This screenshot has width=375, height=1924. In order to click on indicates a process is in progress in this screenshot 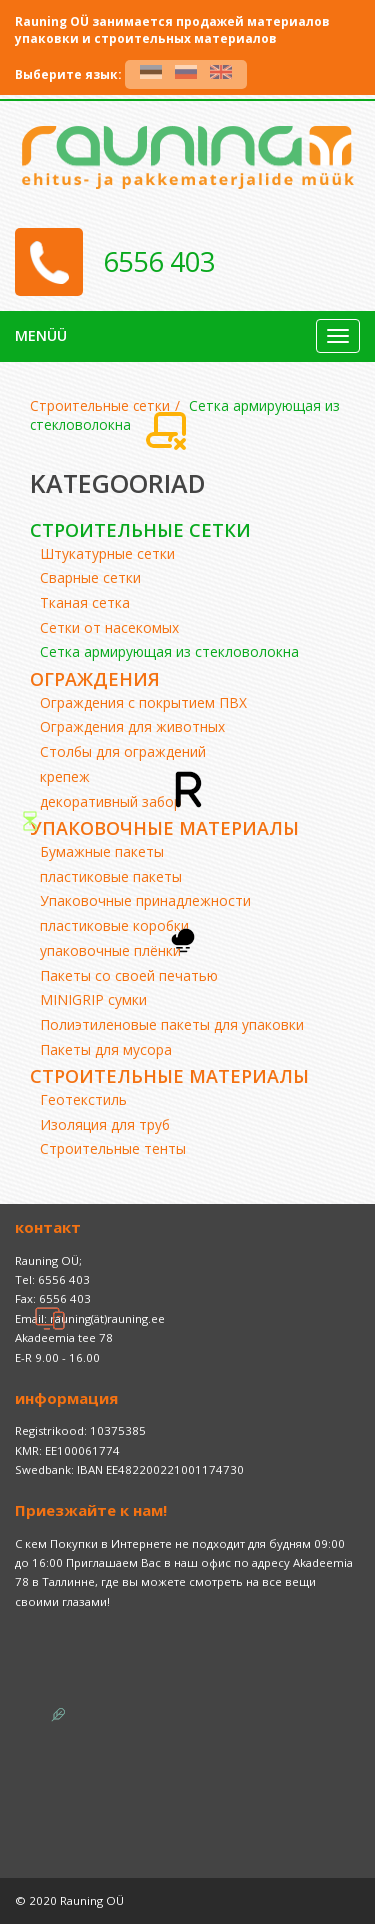, I will do `click(30, 821)`.